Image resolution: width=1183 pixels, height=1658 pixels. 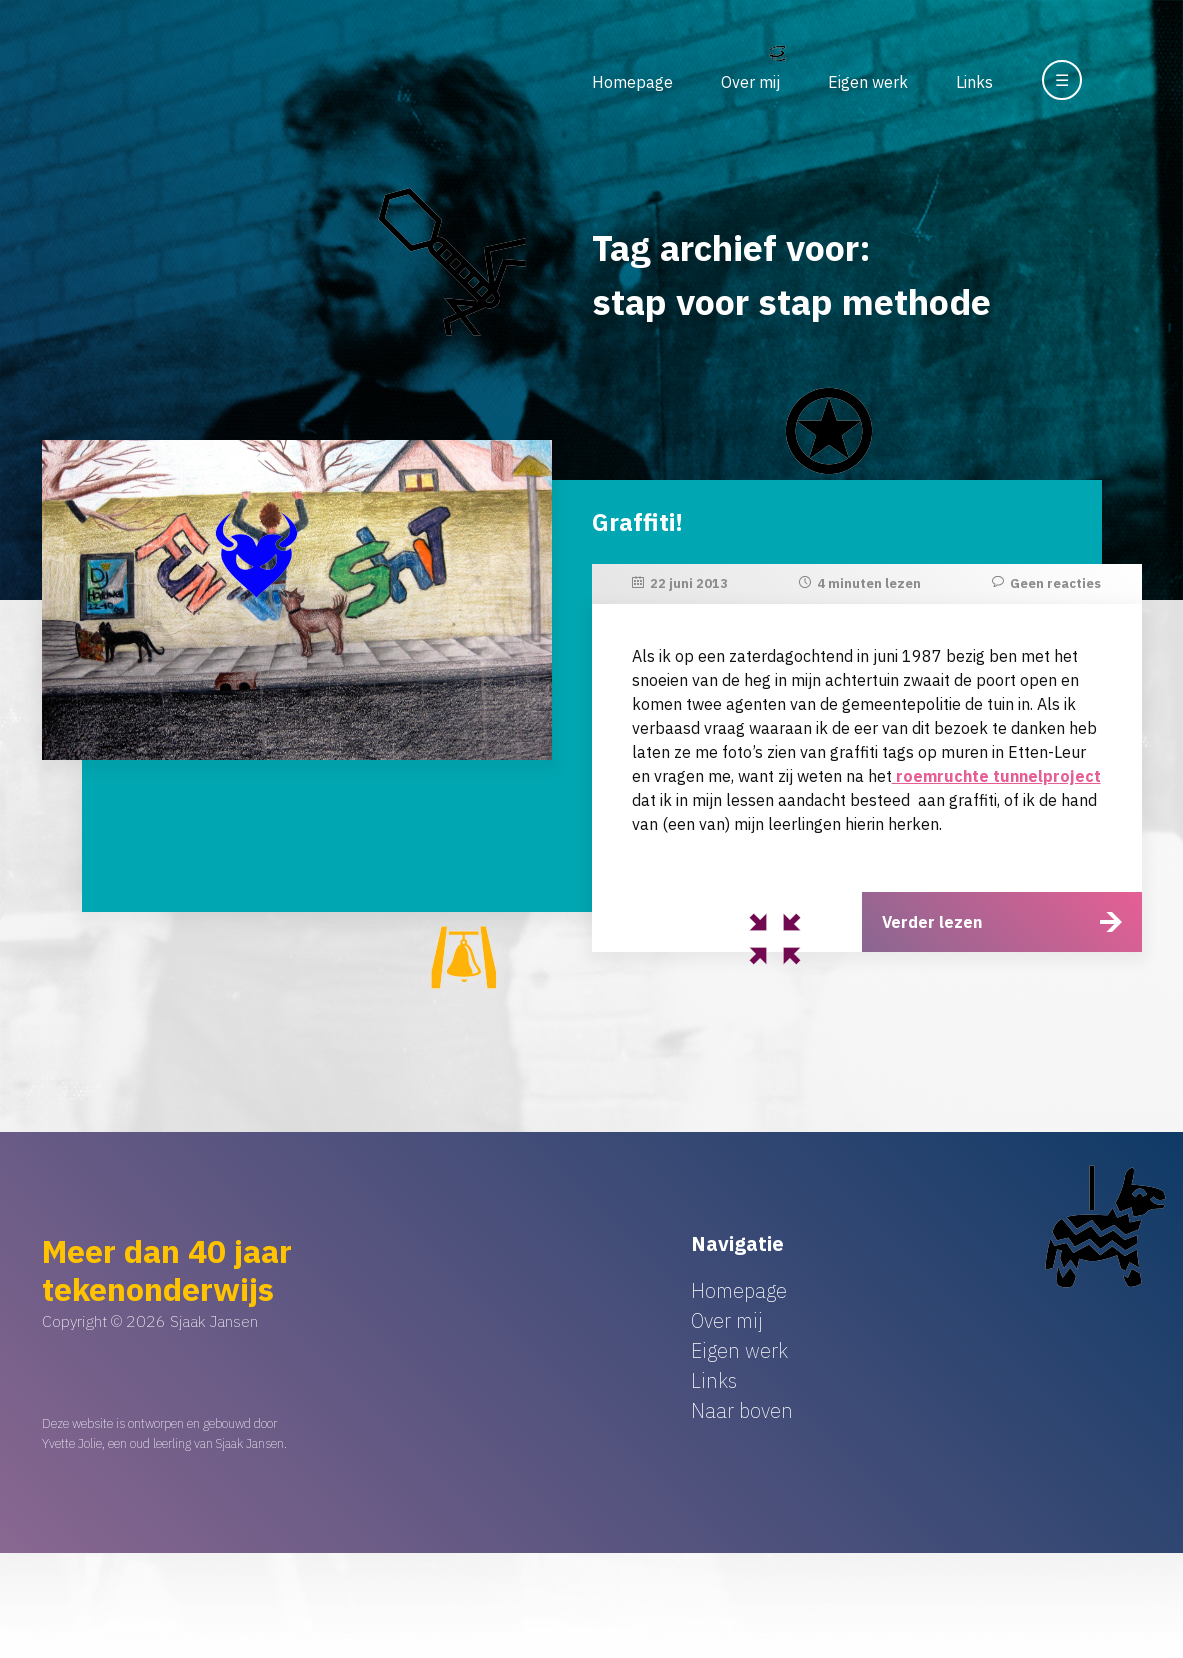 I want to click on exit fullscreen mode, so click(x=775, y=939).